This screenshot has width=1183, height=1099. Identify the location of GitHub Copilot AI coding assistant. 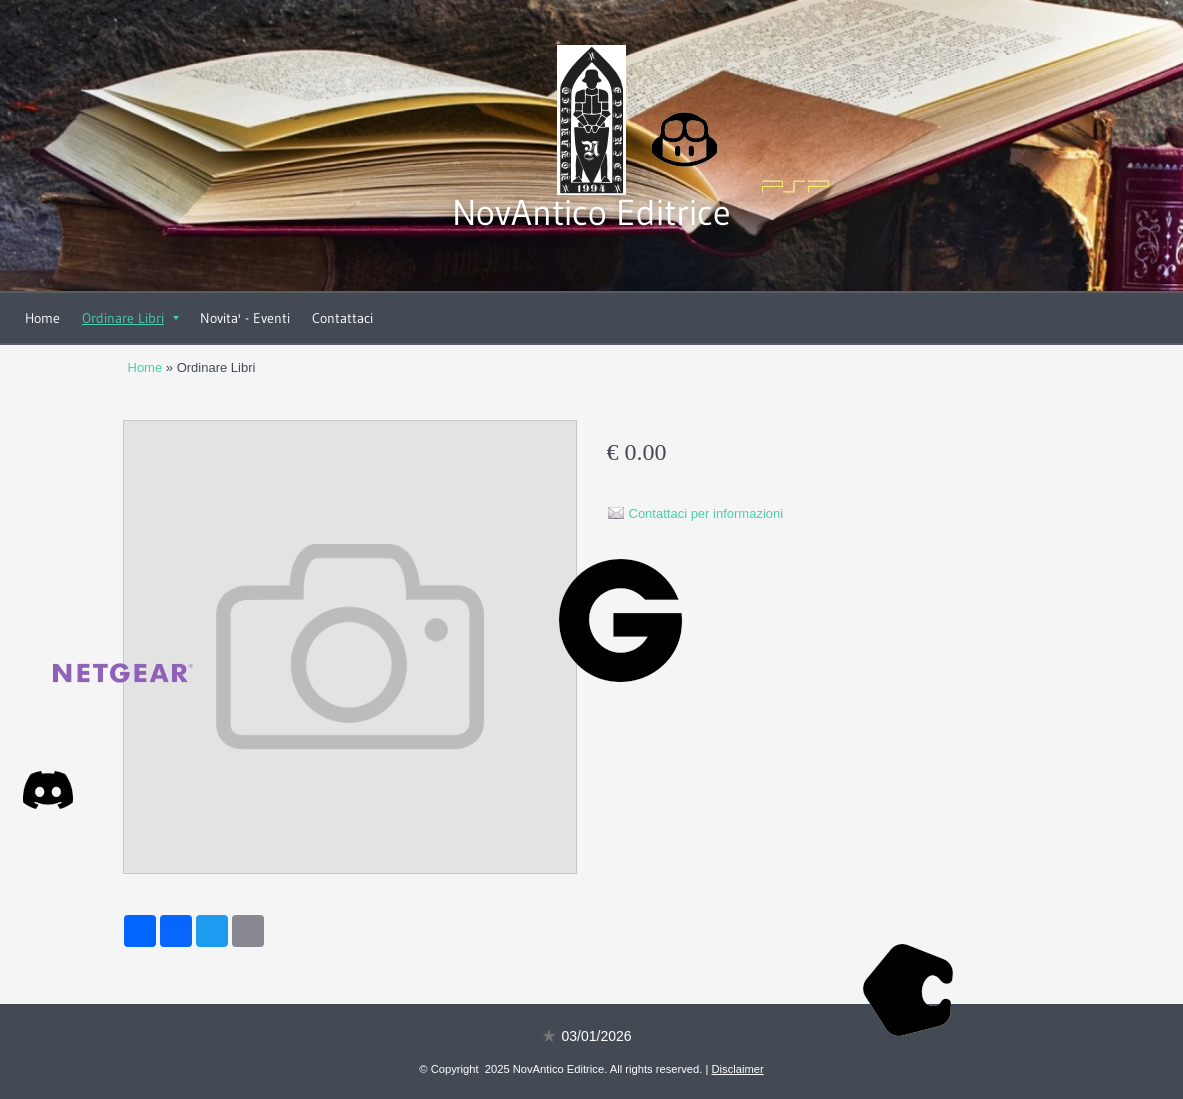
(684, 139).